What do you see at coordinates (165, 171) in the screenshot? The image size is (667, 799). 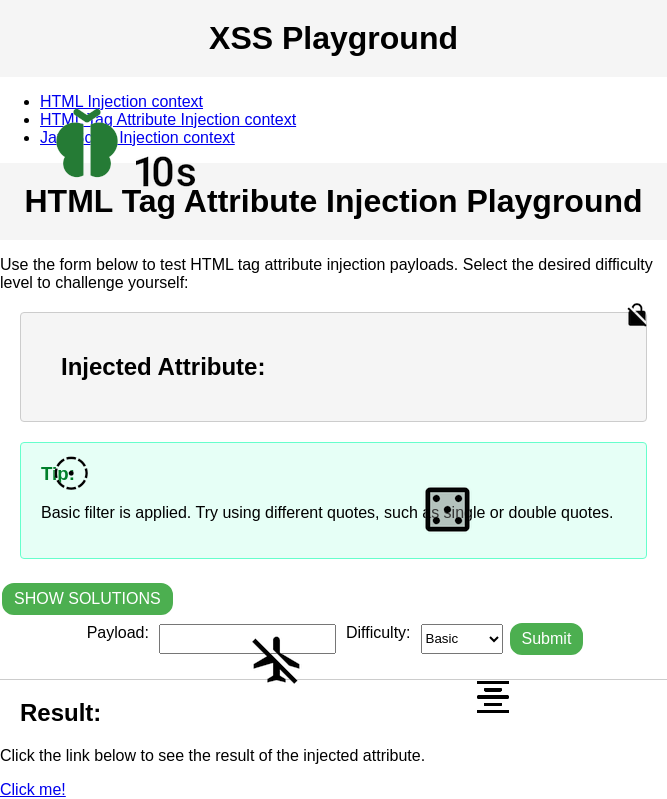 I see `set a 10-second timer` at bounding box center [165, 171].